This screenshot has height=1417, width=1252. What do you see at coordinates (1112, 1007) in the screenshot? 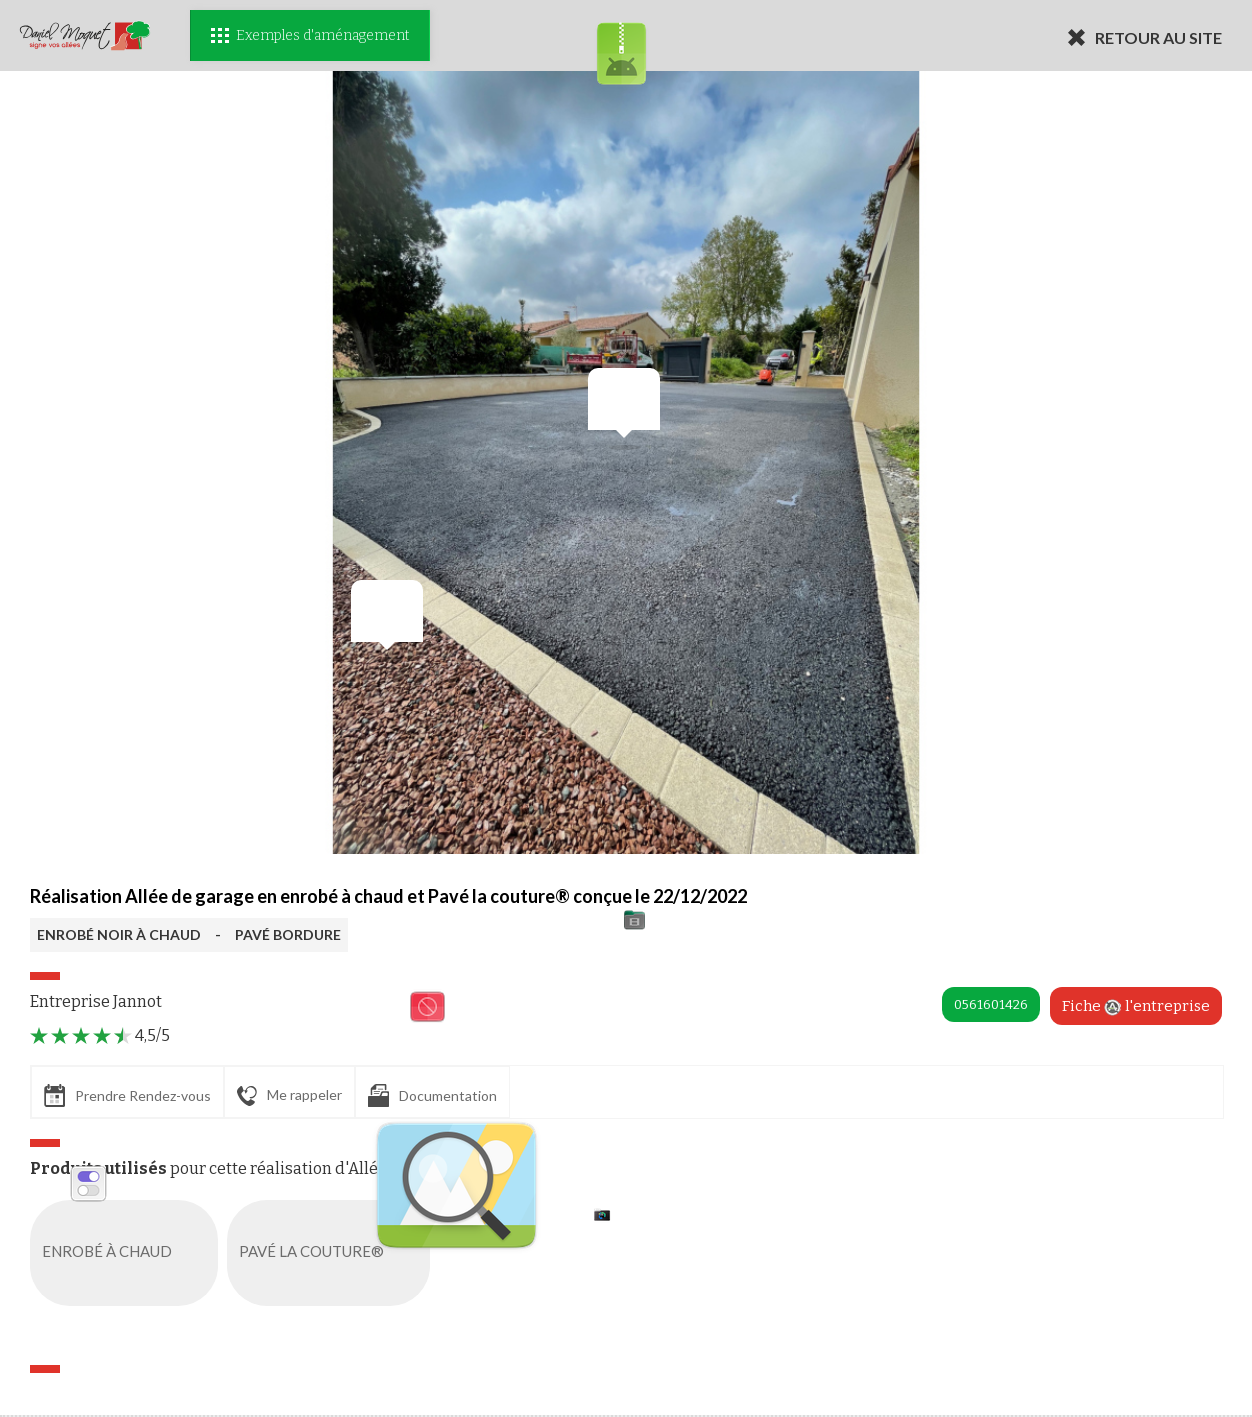
I see `open the software update manager` at bounding box center [1112, 1007].